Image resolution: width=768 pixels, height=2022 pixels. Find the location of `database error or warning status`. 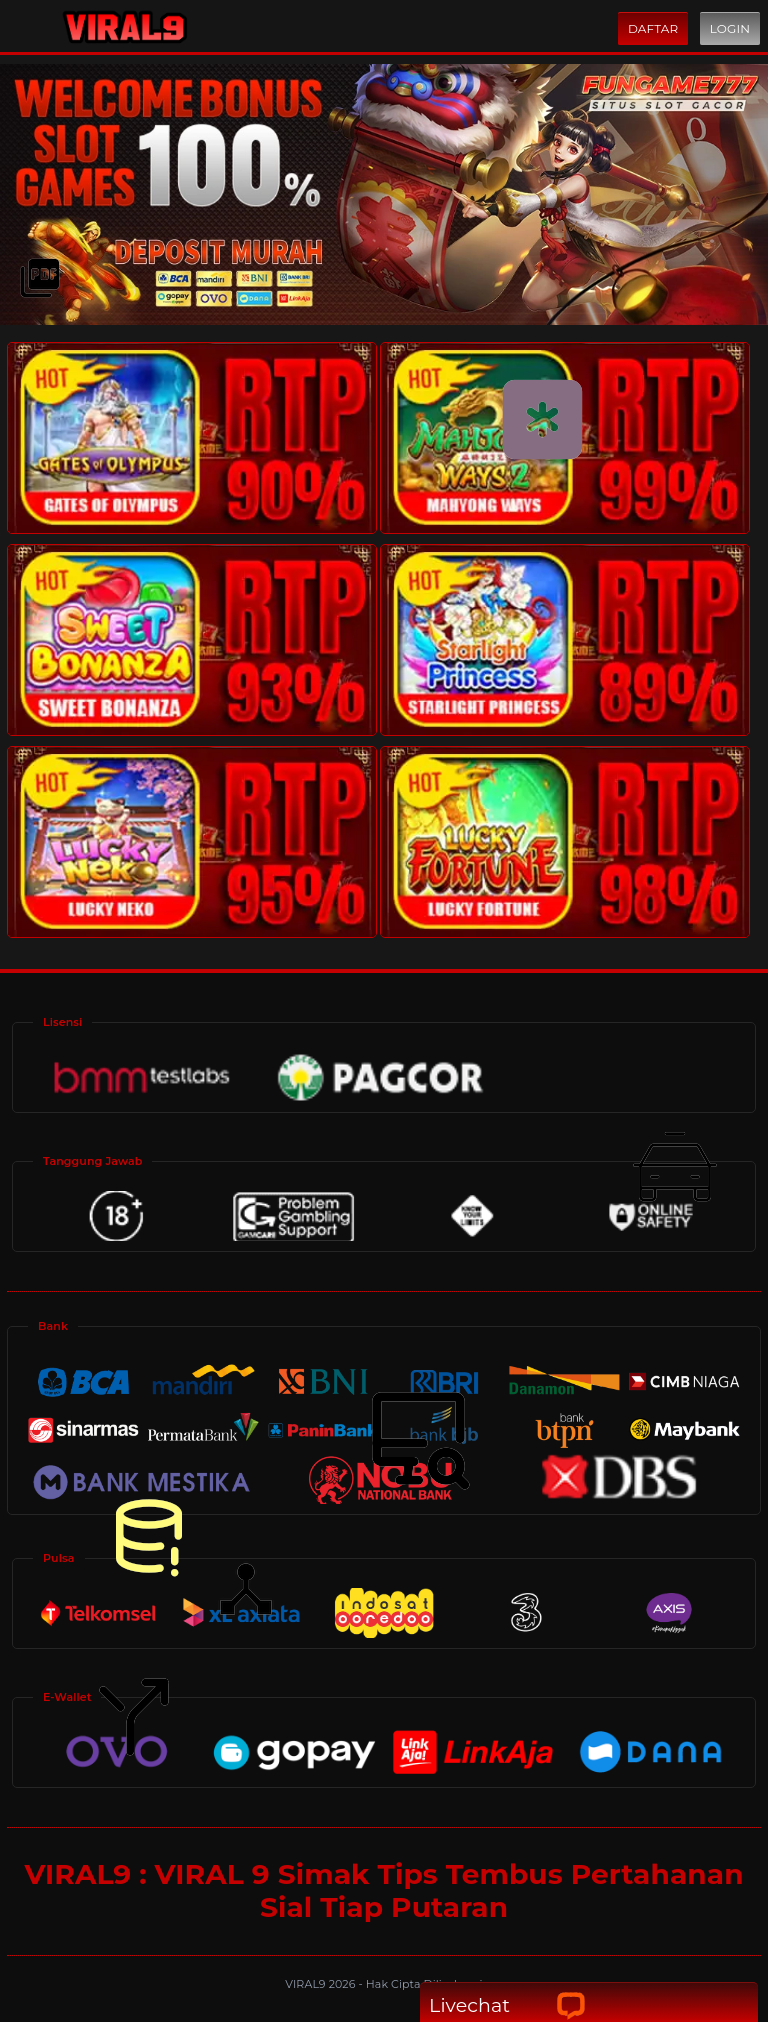

database error or warning status is located at coordinates (149, 1536).